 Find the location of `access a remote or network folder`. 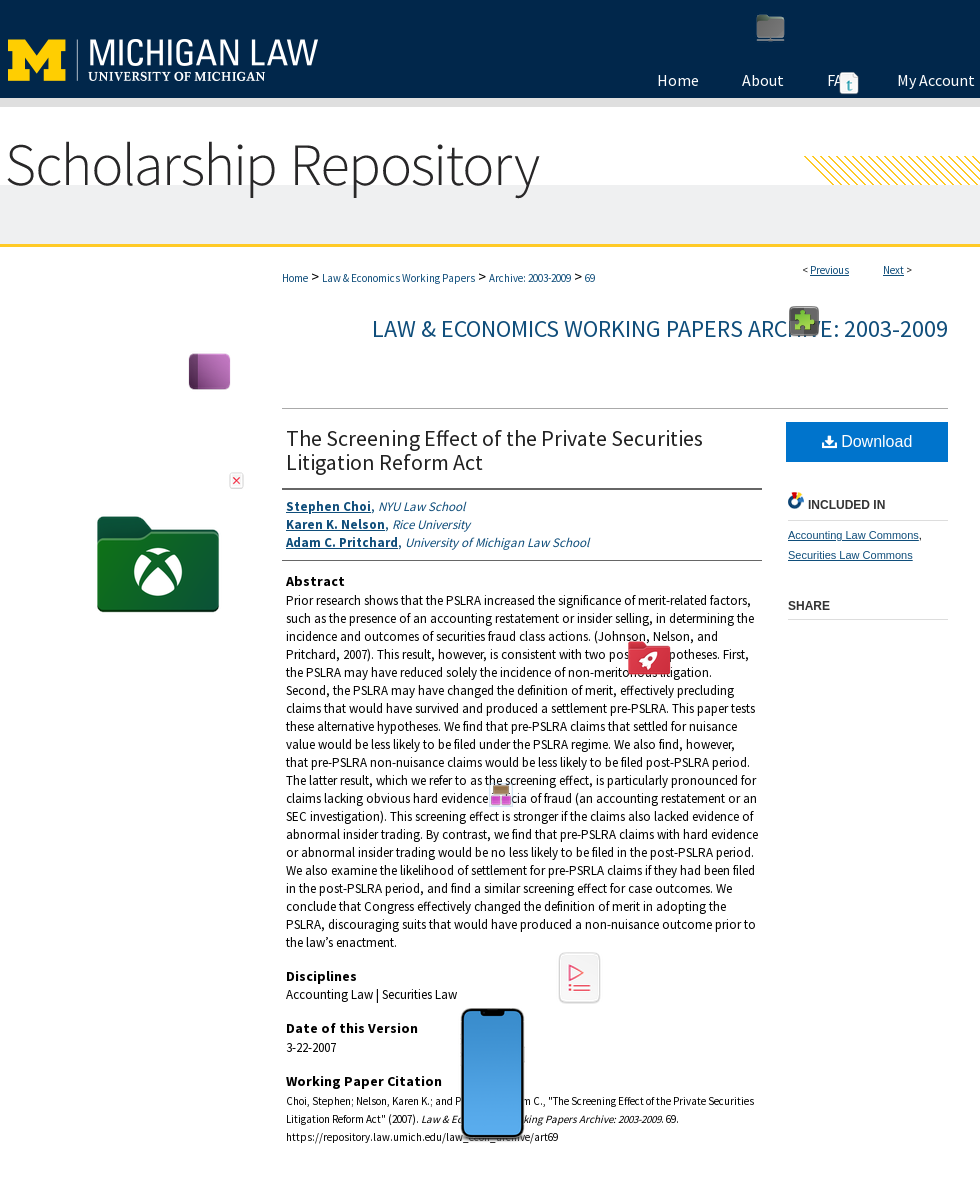

access a remote or network folder is located at coordinates (770, 27).